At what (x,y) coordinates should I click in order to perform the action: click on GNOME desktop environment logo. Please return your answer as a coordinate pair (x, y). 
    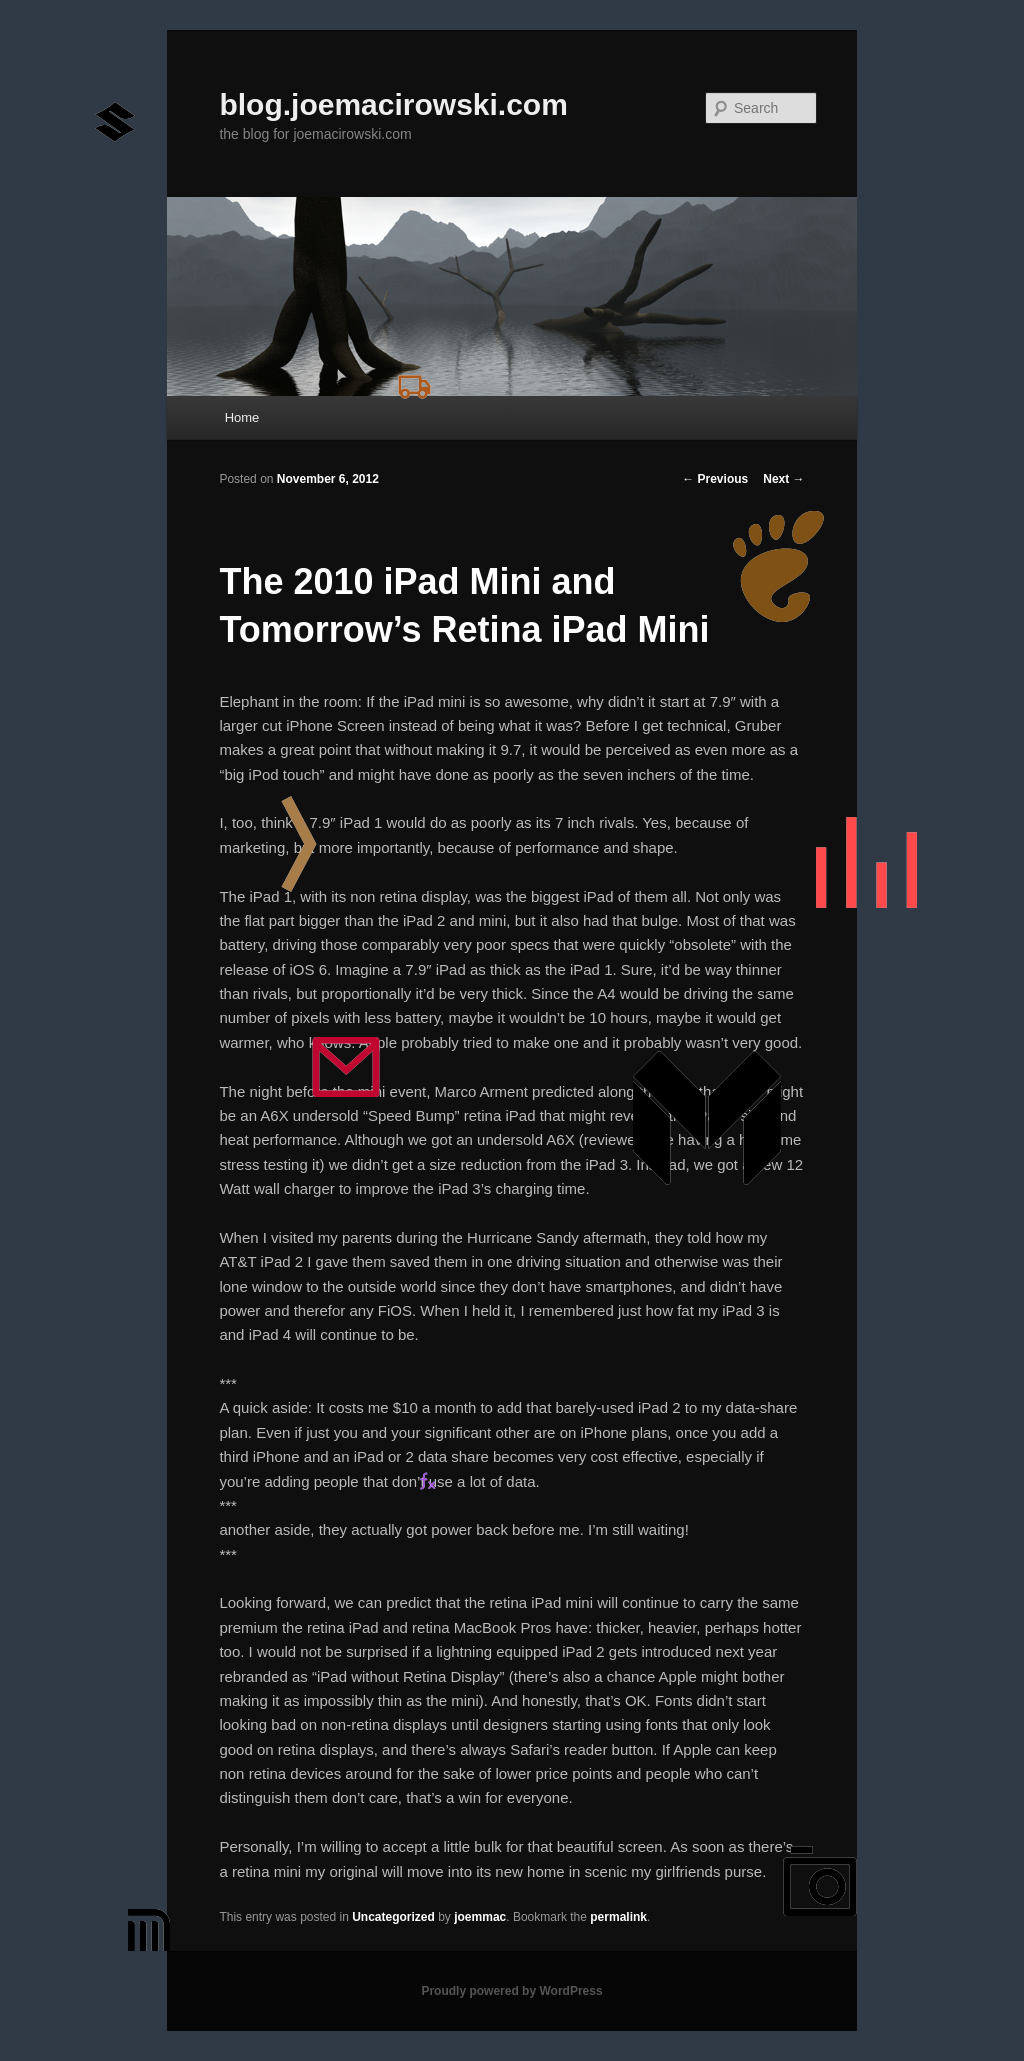
    Looking at the image, I should click on (778, 566).